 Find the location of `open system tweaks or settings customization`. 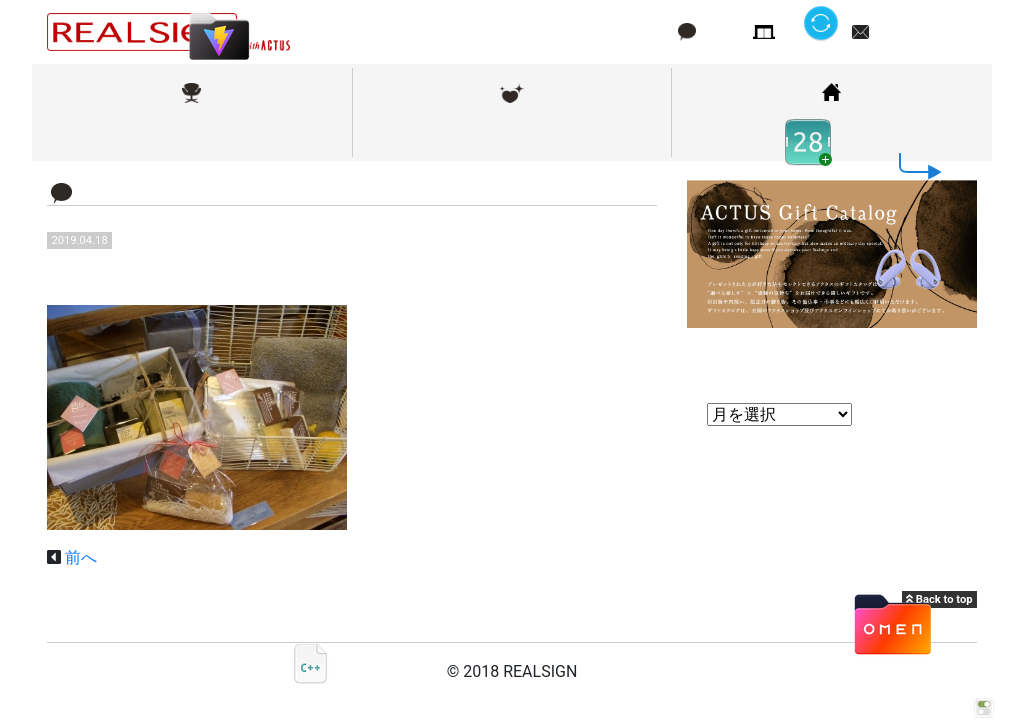

open system tweaks or settings customization is located at coordinates (984, 708).